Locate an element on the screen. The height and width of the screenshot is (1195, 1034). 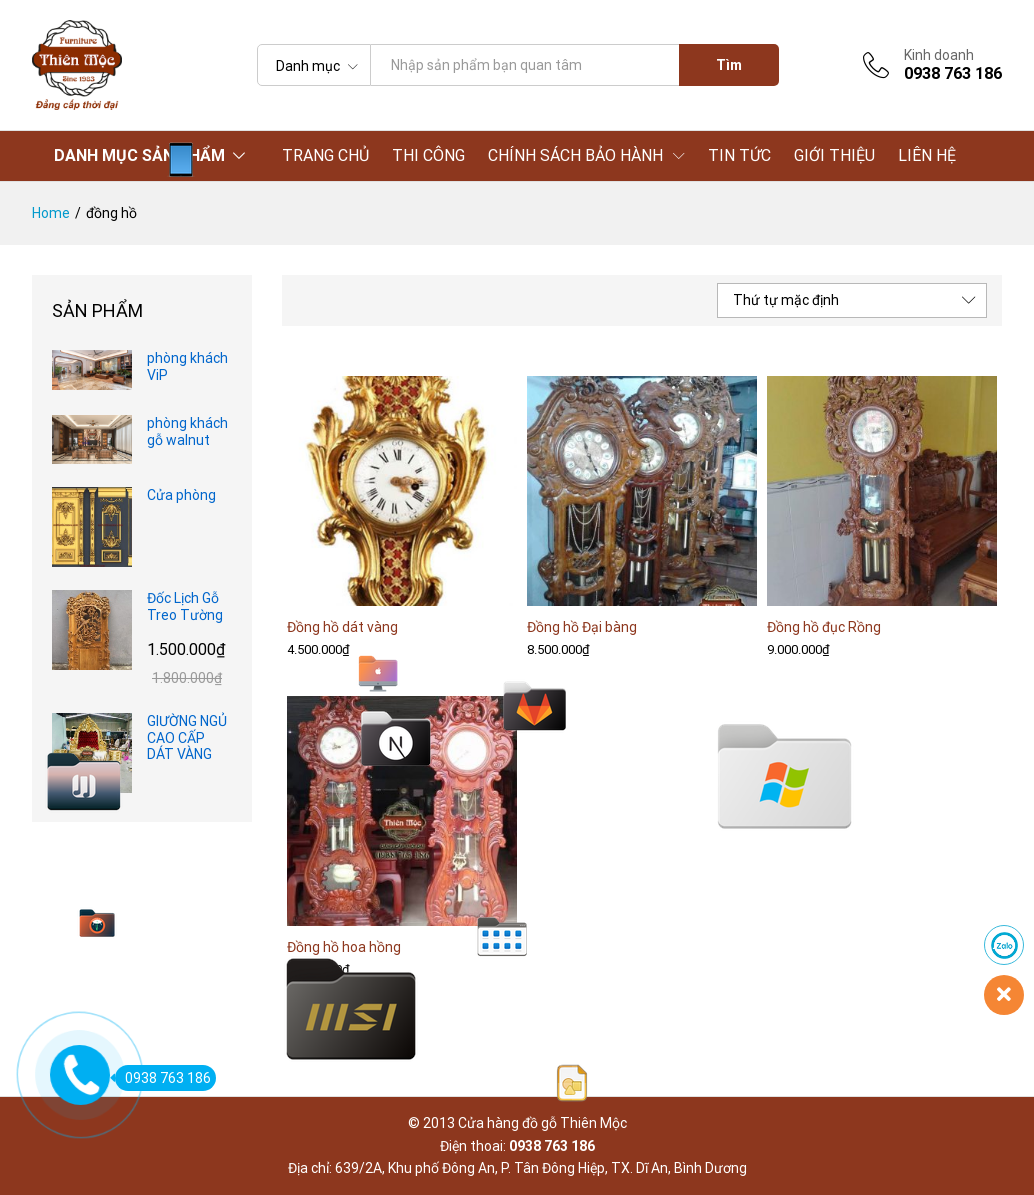
open next.js project folder is located at coordinates (395, 740).